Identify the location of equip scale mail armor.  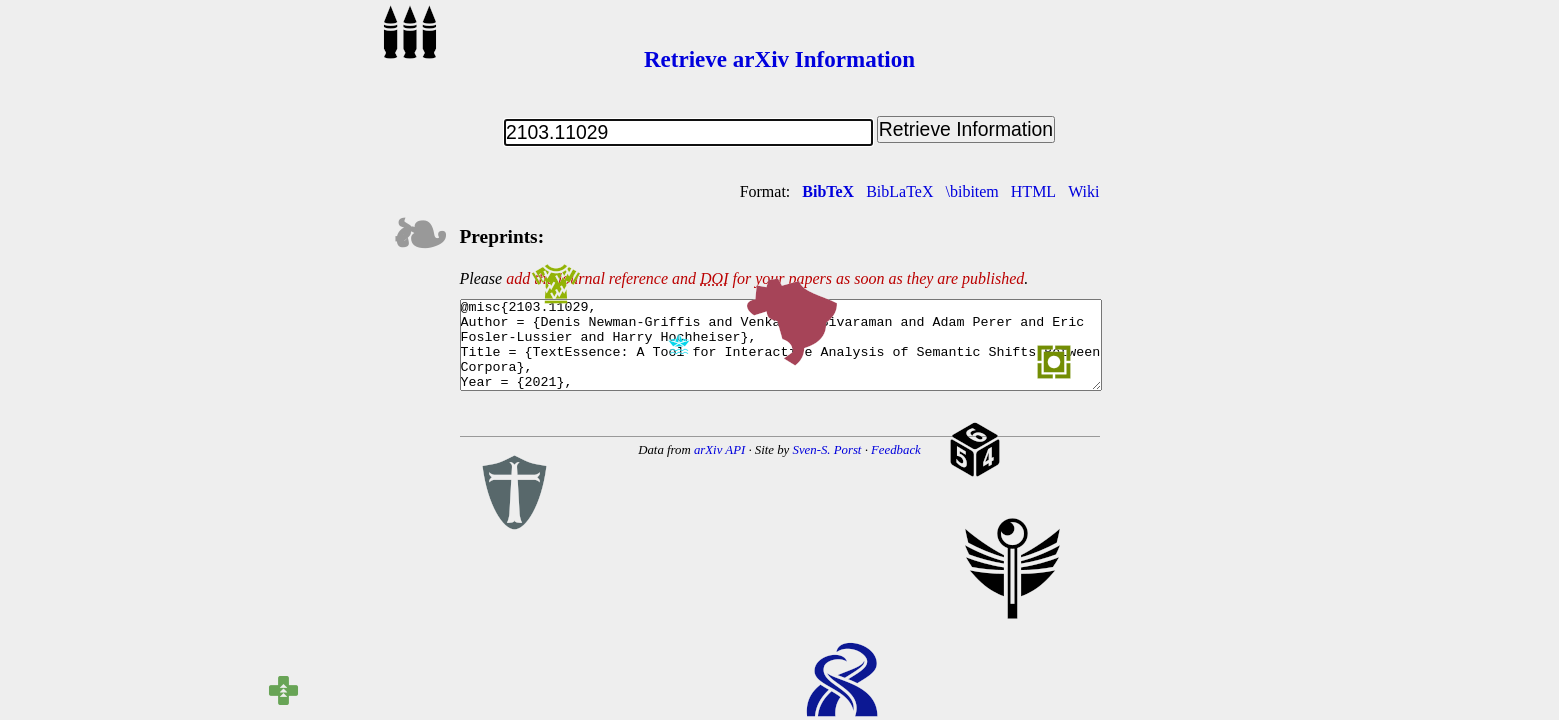
(556, 284).